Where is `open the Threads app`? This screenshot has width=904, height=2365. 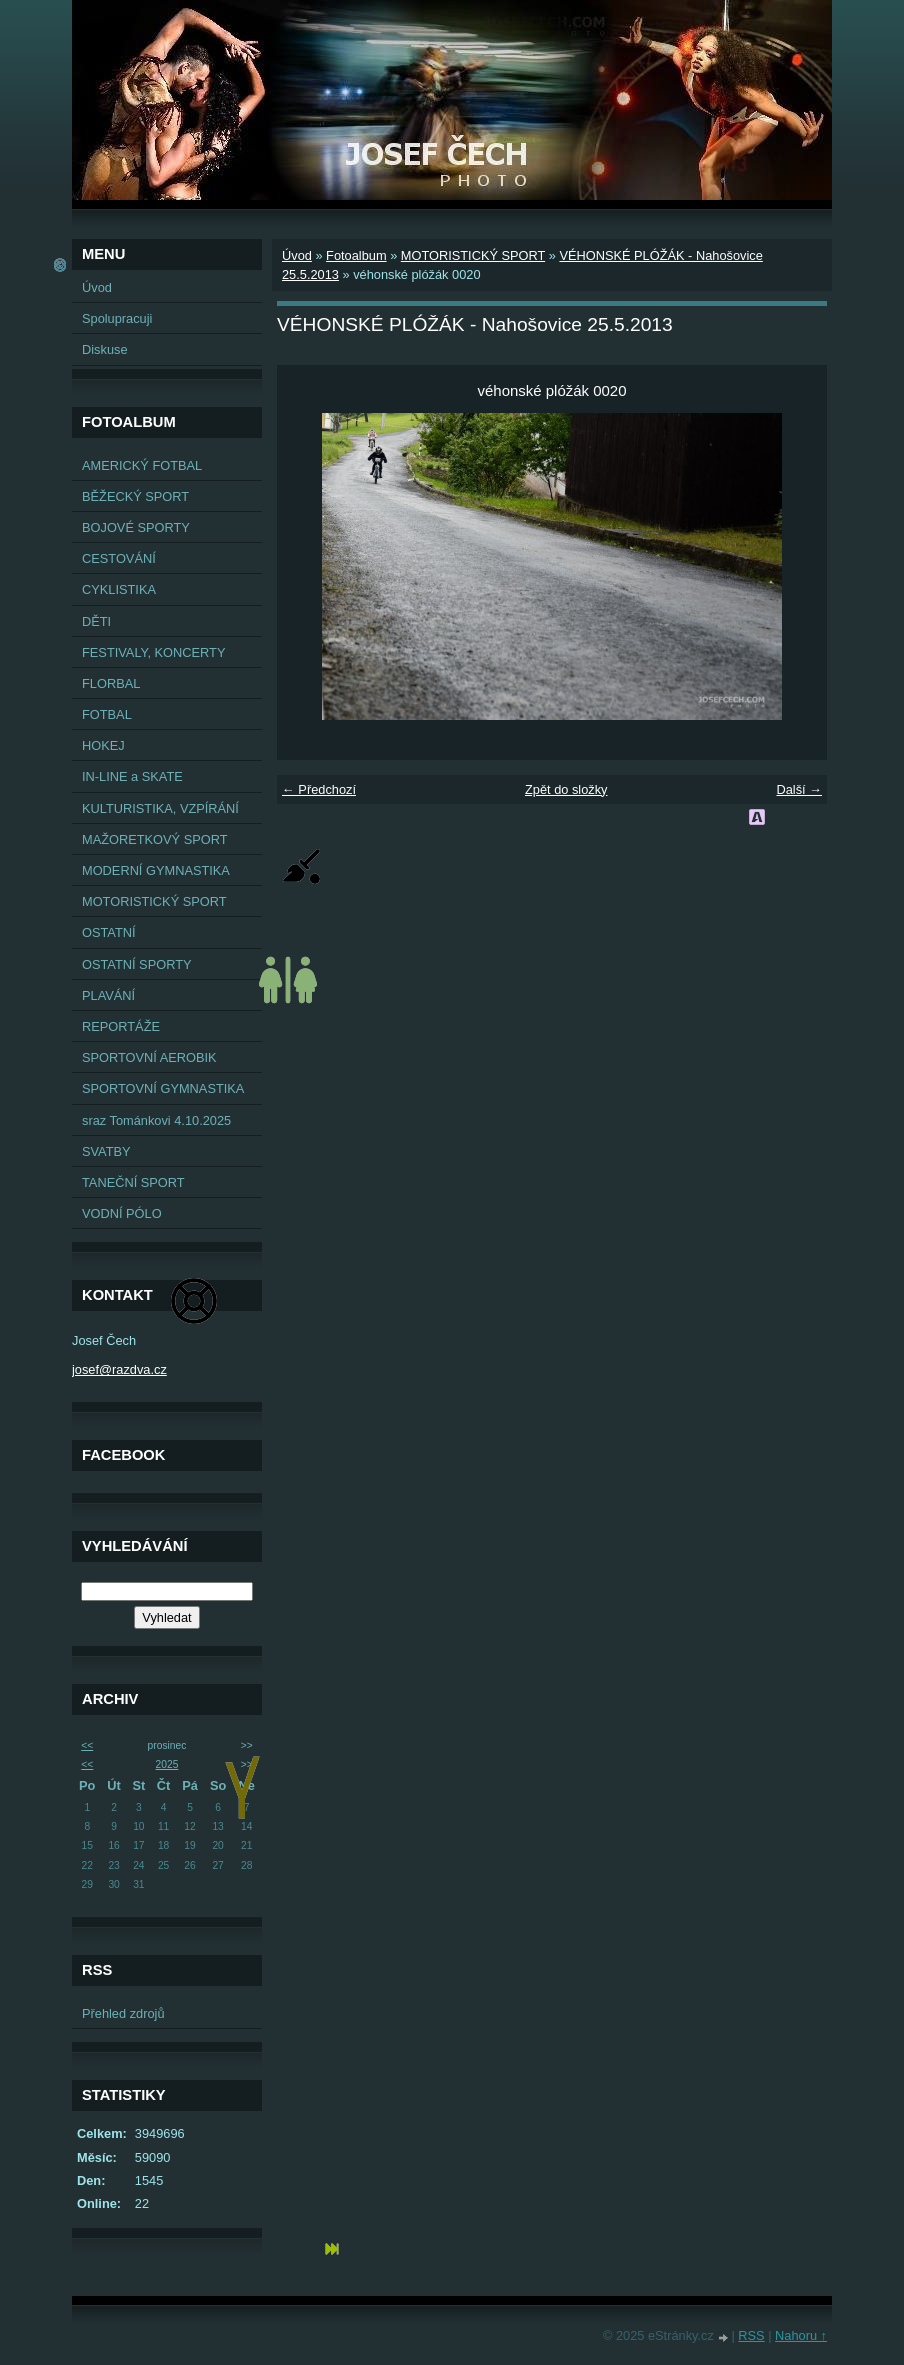
open the Threads app is located at coordinates (60, 265).